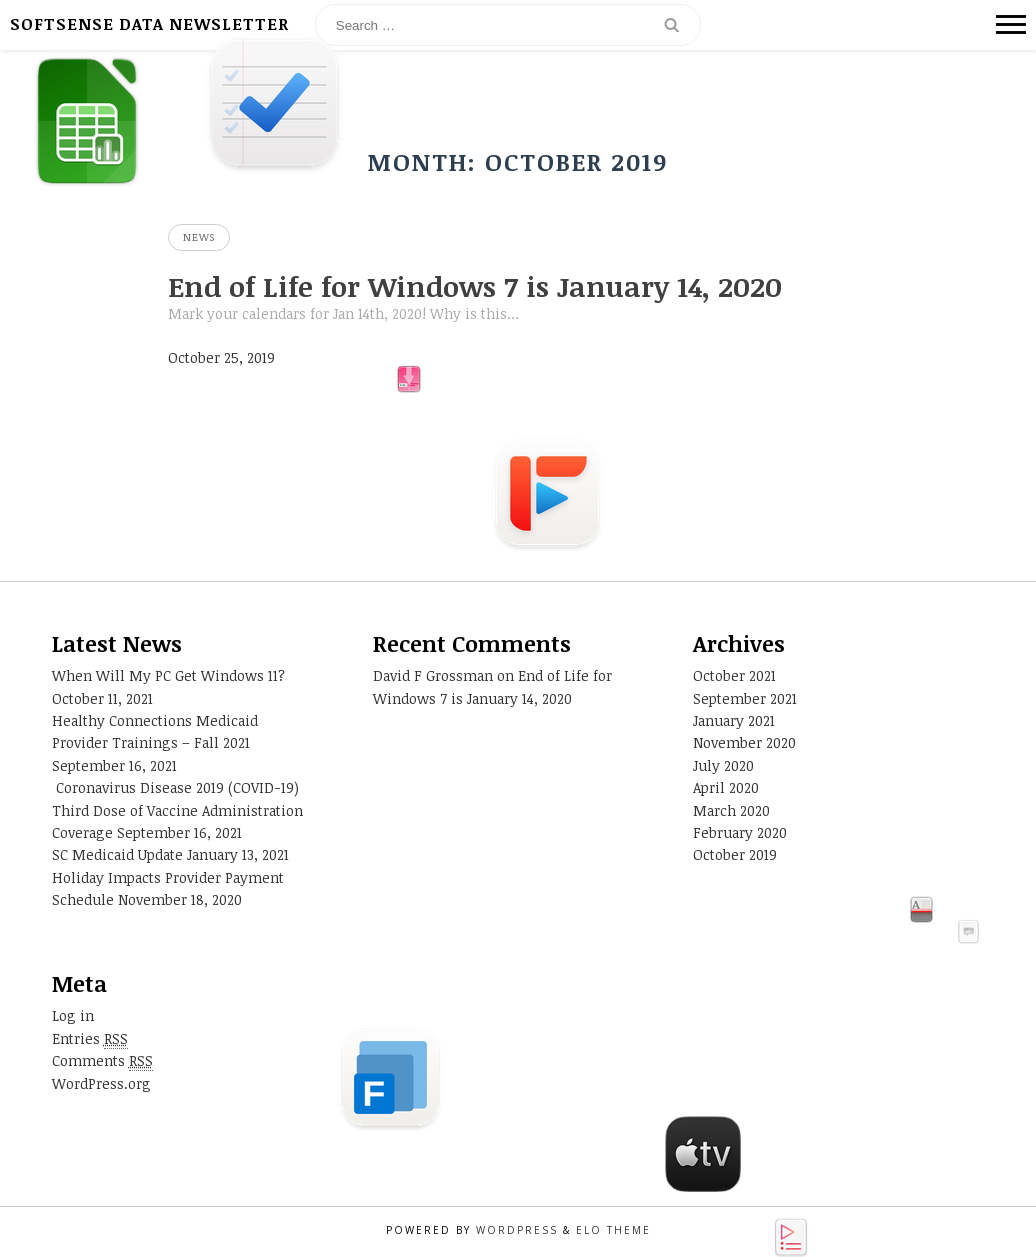 This screenshot has width=1036, height=1257. I want to click on open fluent reader app, so click(390, 1077).